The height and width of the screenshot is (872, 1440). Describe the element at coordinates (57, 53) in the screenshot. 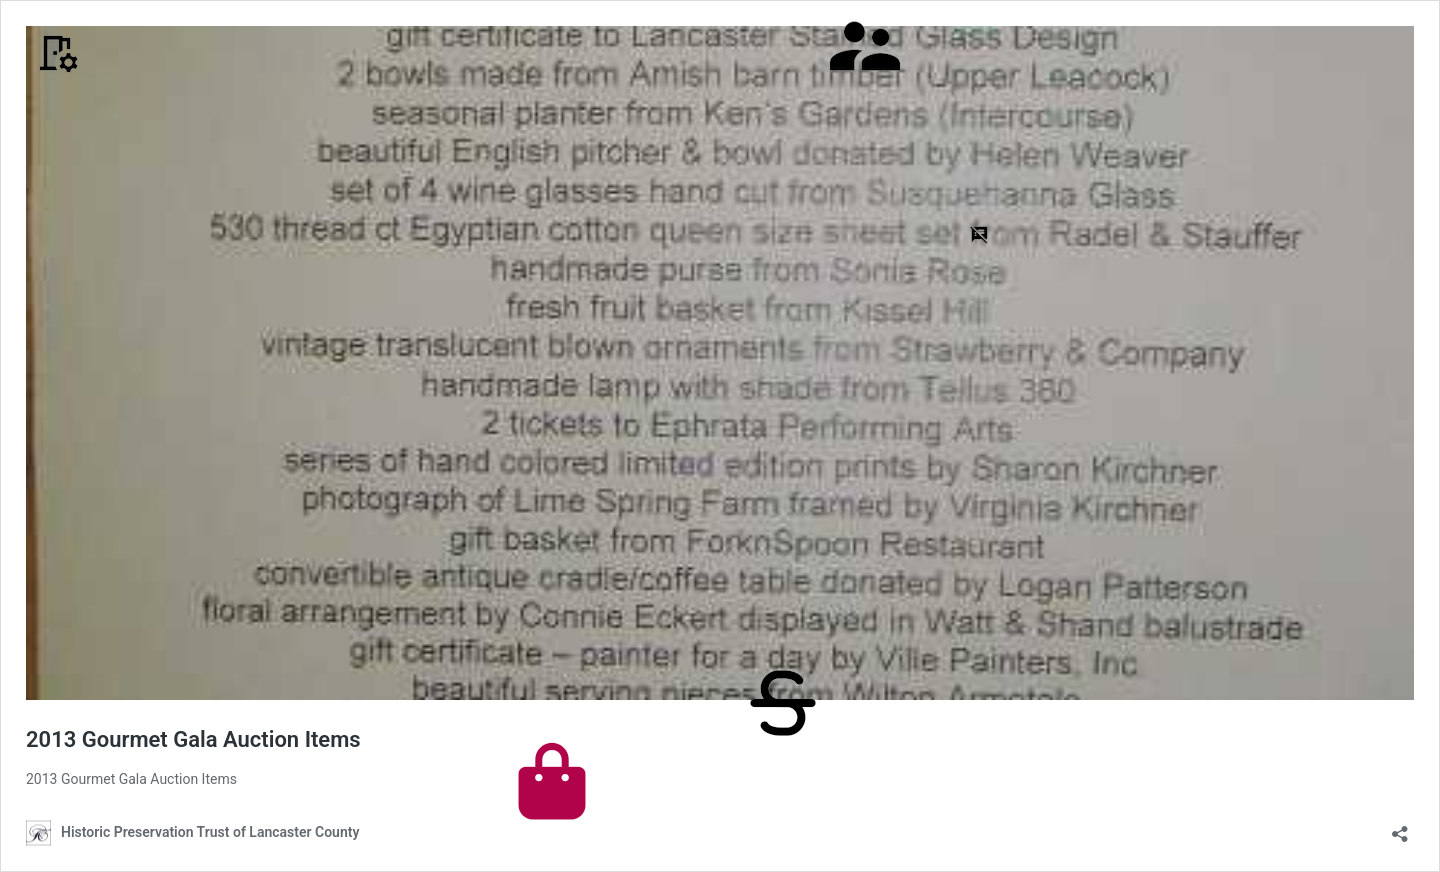

I see `adjust room or space preferences` at that location.